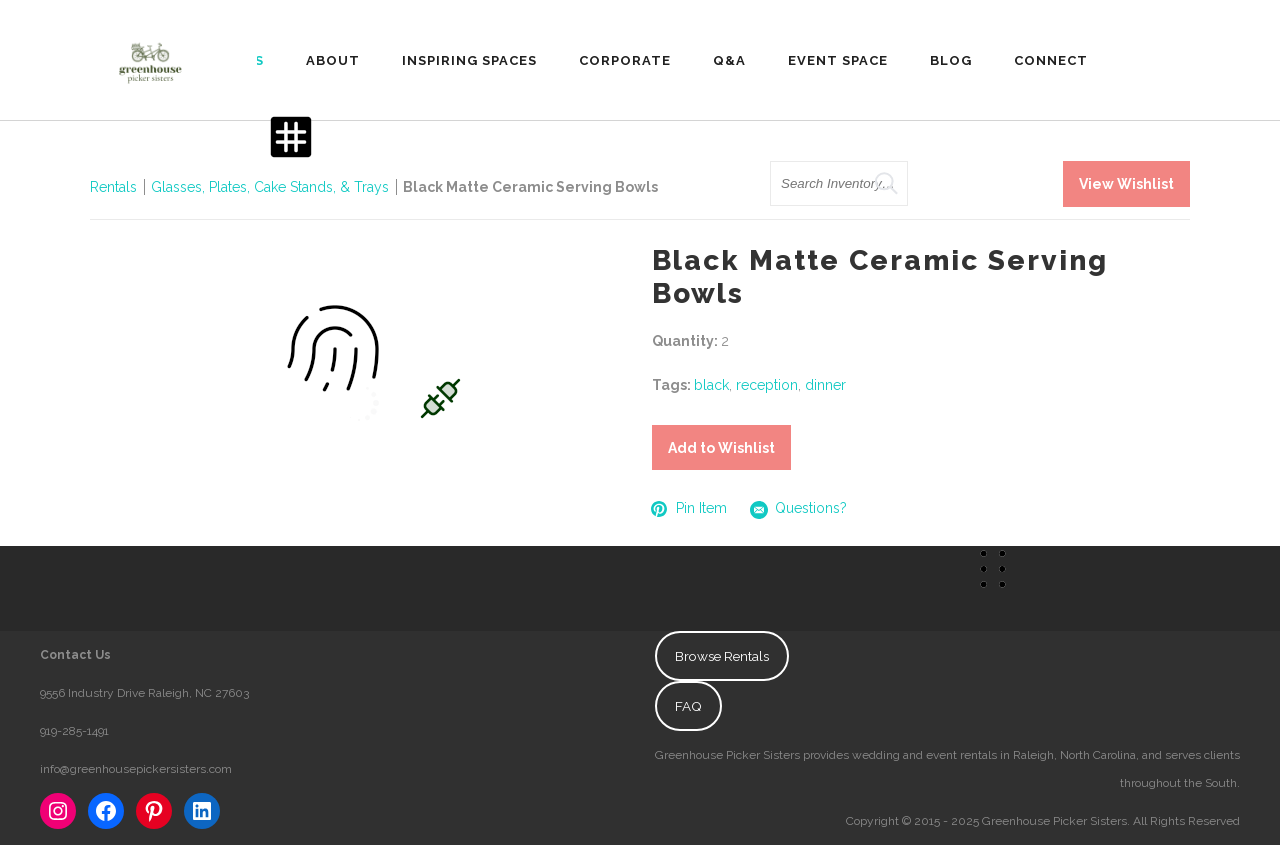 The width and height of the screenshot is (1280, 845). I want to click on connect or manage device connections, so click(440, 398).